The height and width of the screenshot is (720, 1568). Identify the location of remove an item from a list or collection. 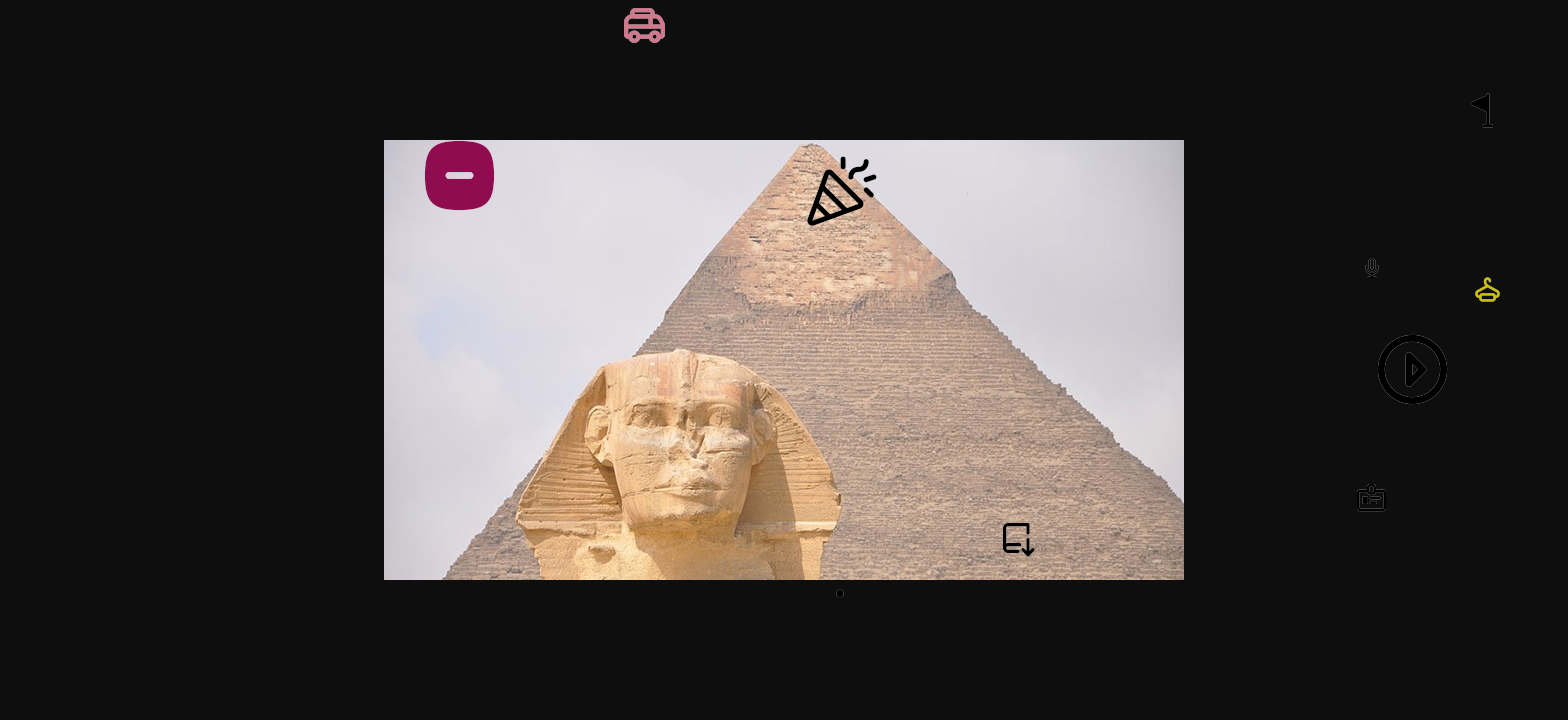
(459, 175).